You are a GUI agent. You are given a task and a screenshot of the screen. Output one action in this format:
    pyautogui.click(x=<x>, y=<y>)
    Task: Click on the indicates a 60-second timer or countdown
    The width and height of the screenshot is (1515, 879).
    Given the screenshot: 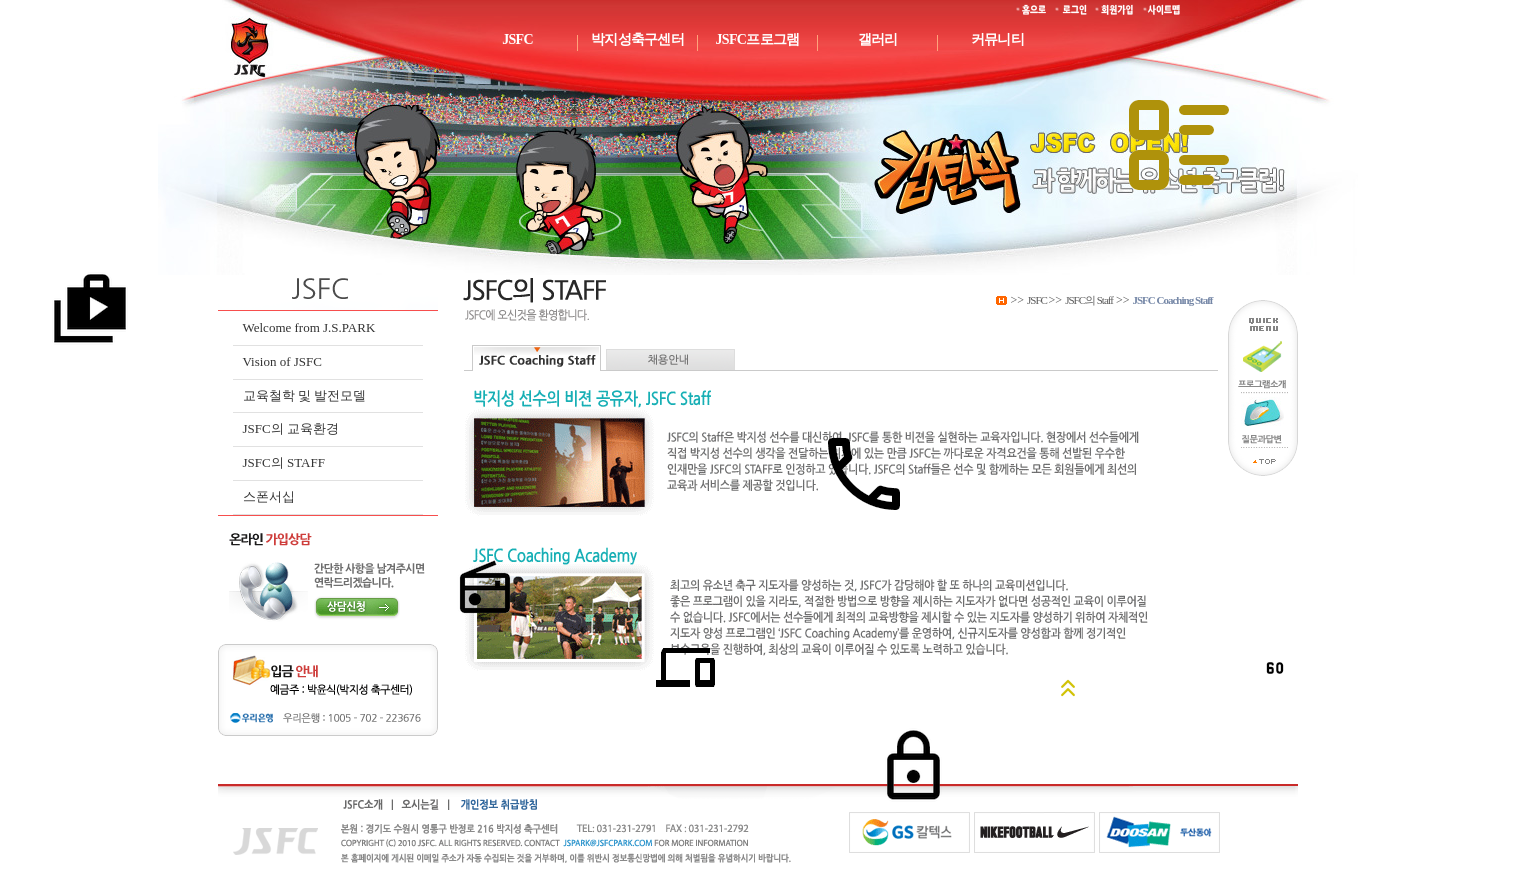 What is the action you would take?
    pyautogui.click(x=1275, y=668)
    